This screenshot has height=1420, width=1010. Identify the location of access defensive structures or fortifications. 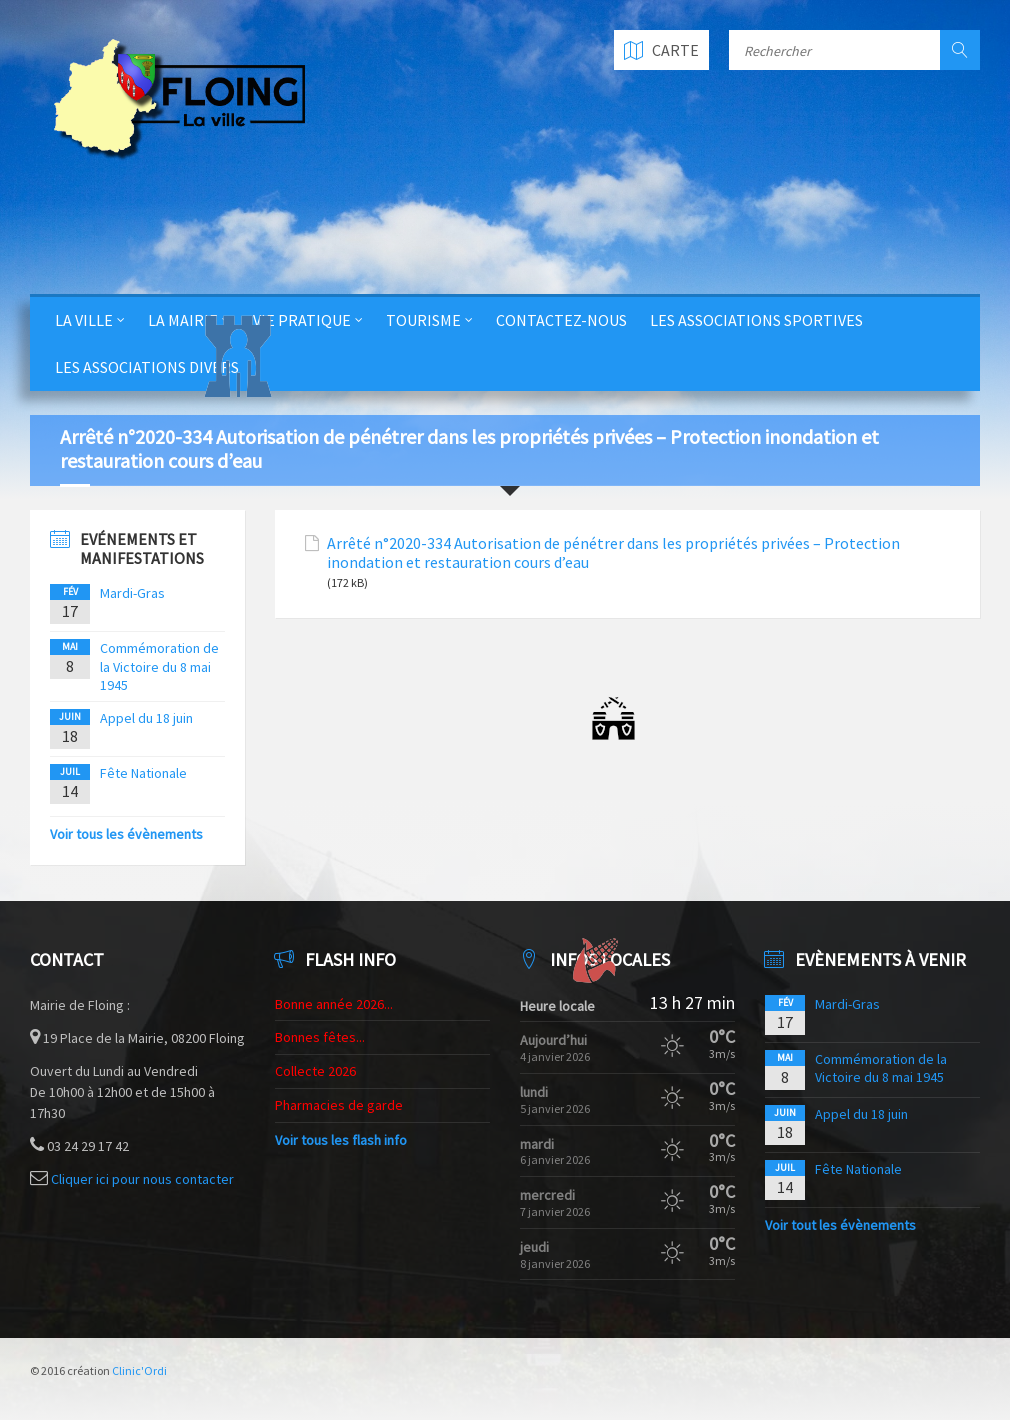
(237, 356).